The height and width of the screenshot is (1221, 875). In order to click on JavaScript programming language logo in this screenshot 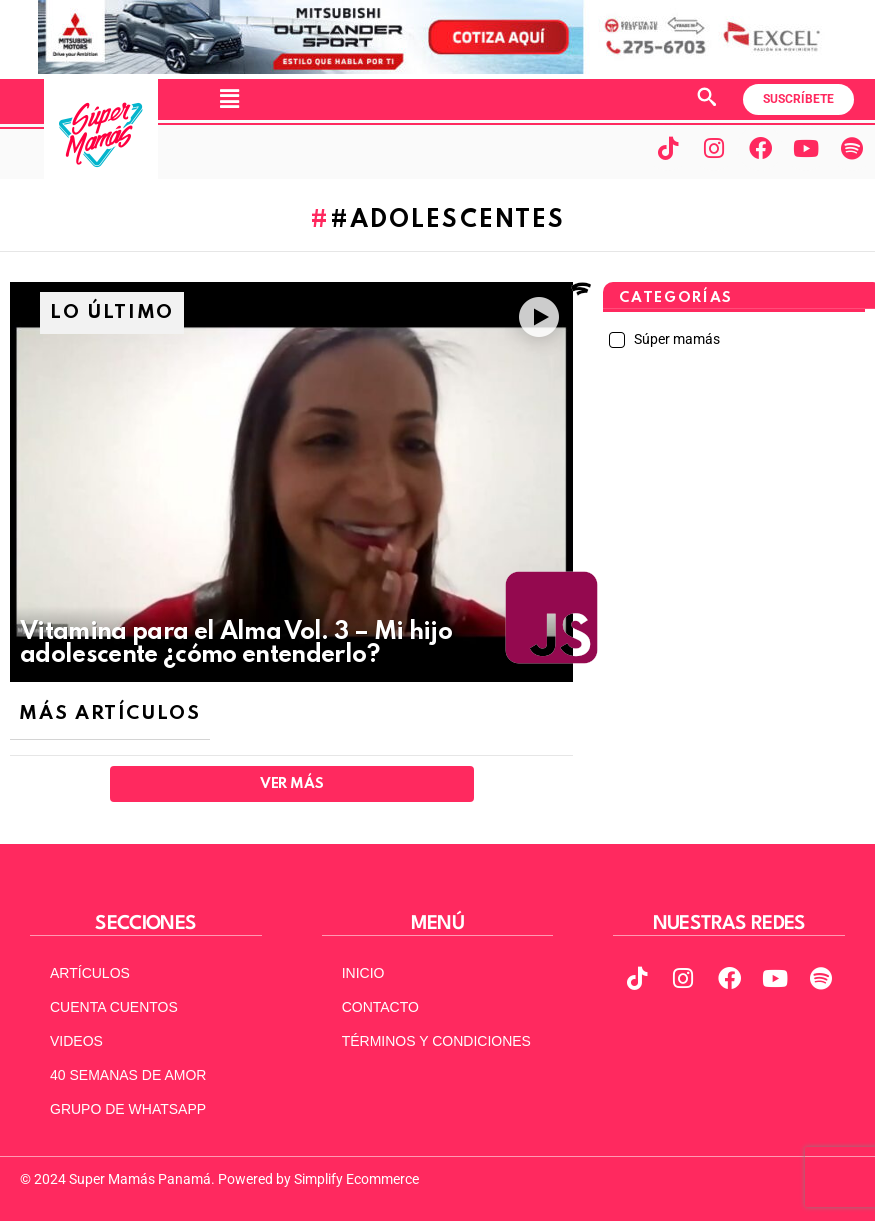, I will do `click(551, 617)`.